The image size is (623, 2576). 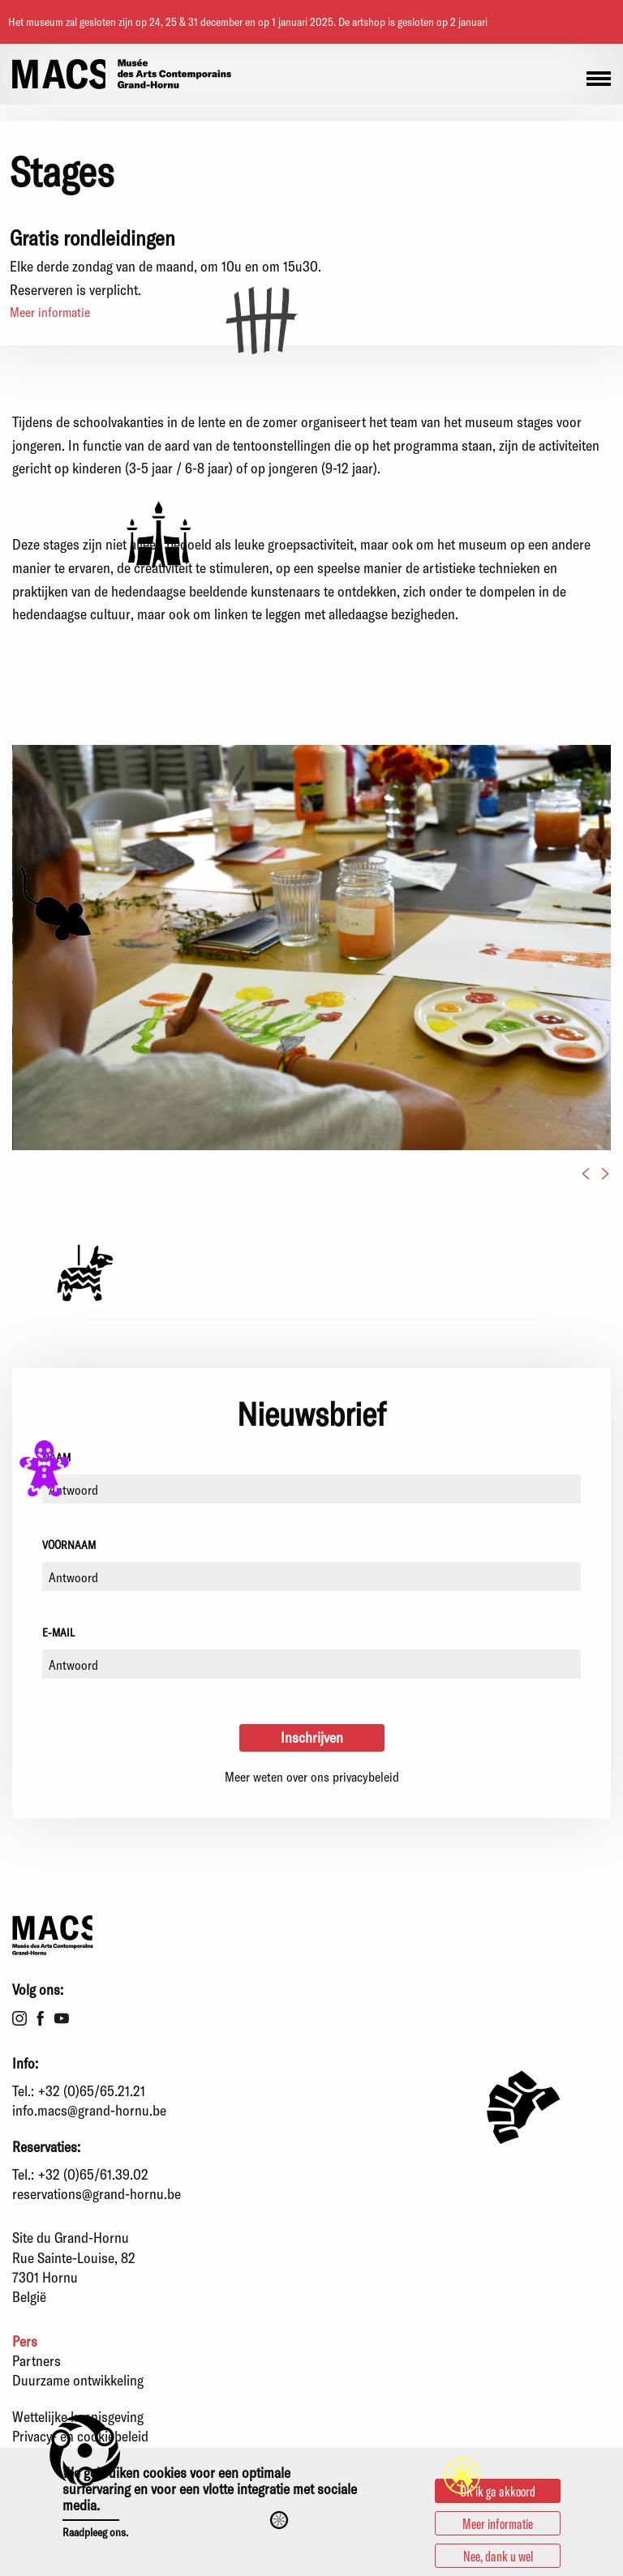 What do you see at coordinates (279, 2520) in the screenshot?
I see `select a wheel or cart component in a game` at bounding box center [279, 2520].